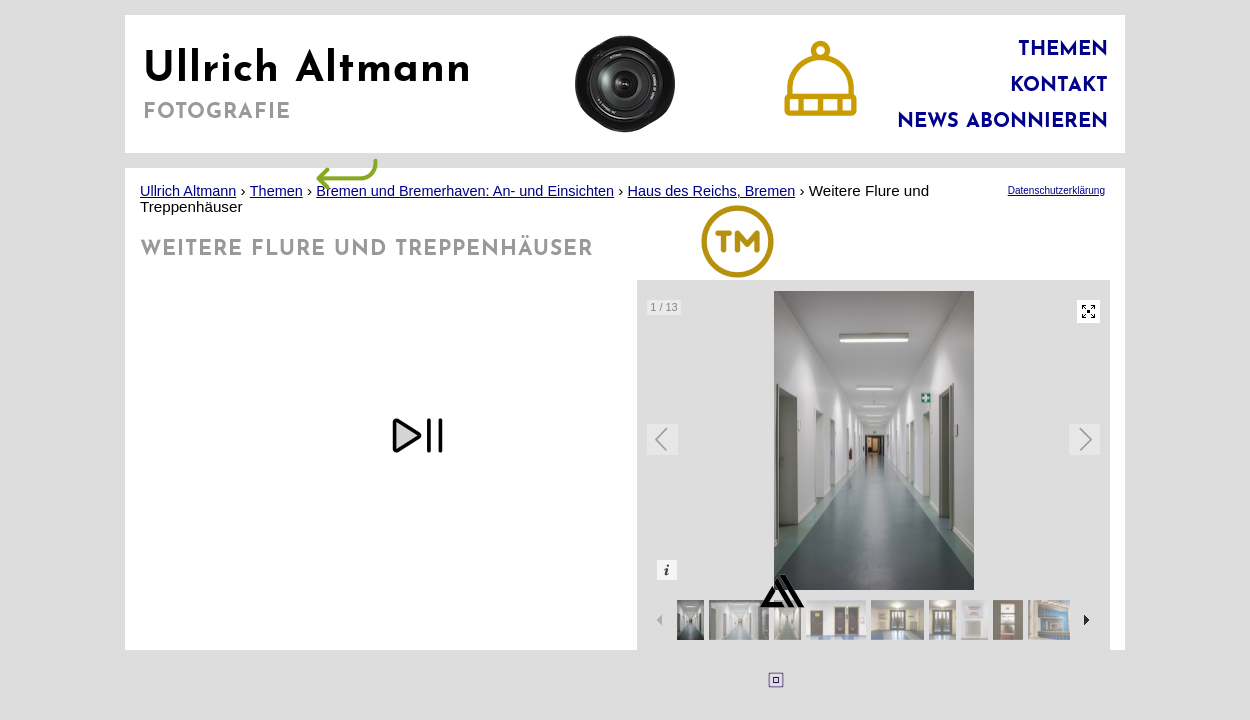 Image resolution: width=1250 pixels, height=720 pixels. Describe the element at coordinates (737, 241) in the screenshot. I see `indicates trademarked content or brand` at that location.